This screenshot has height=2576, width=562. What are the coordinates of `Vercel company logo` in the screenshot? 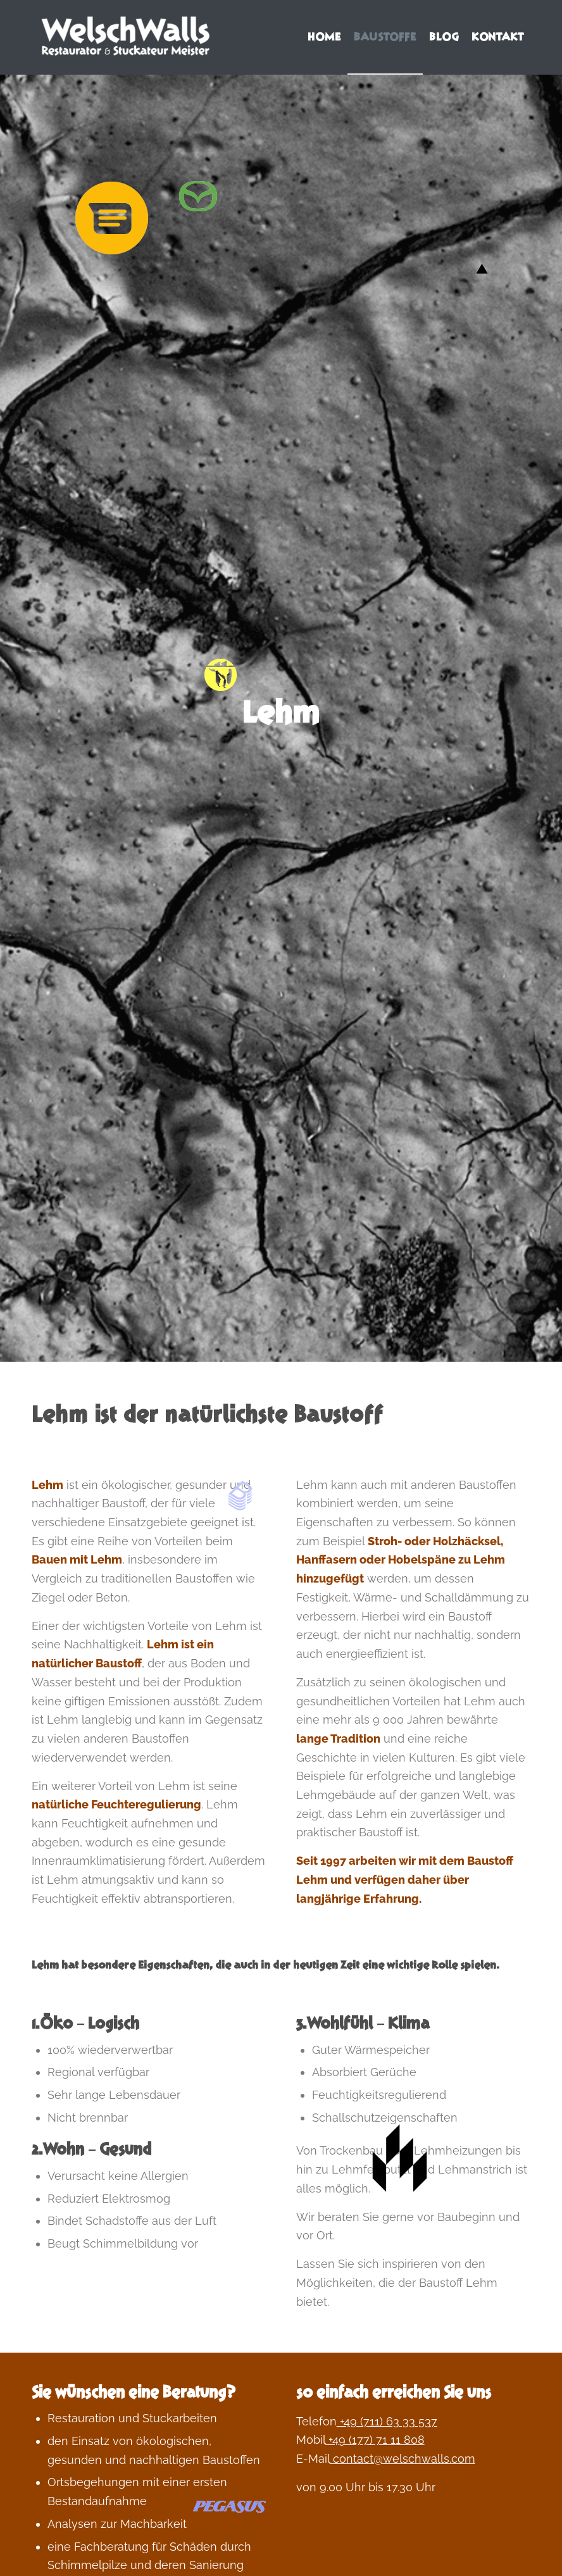 It's located at (482, 268).